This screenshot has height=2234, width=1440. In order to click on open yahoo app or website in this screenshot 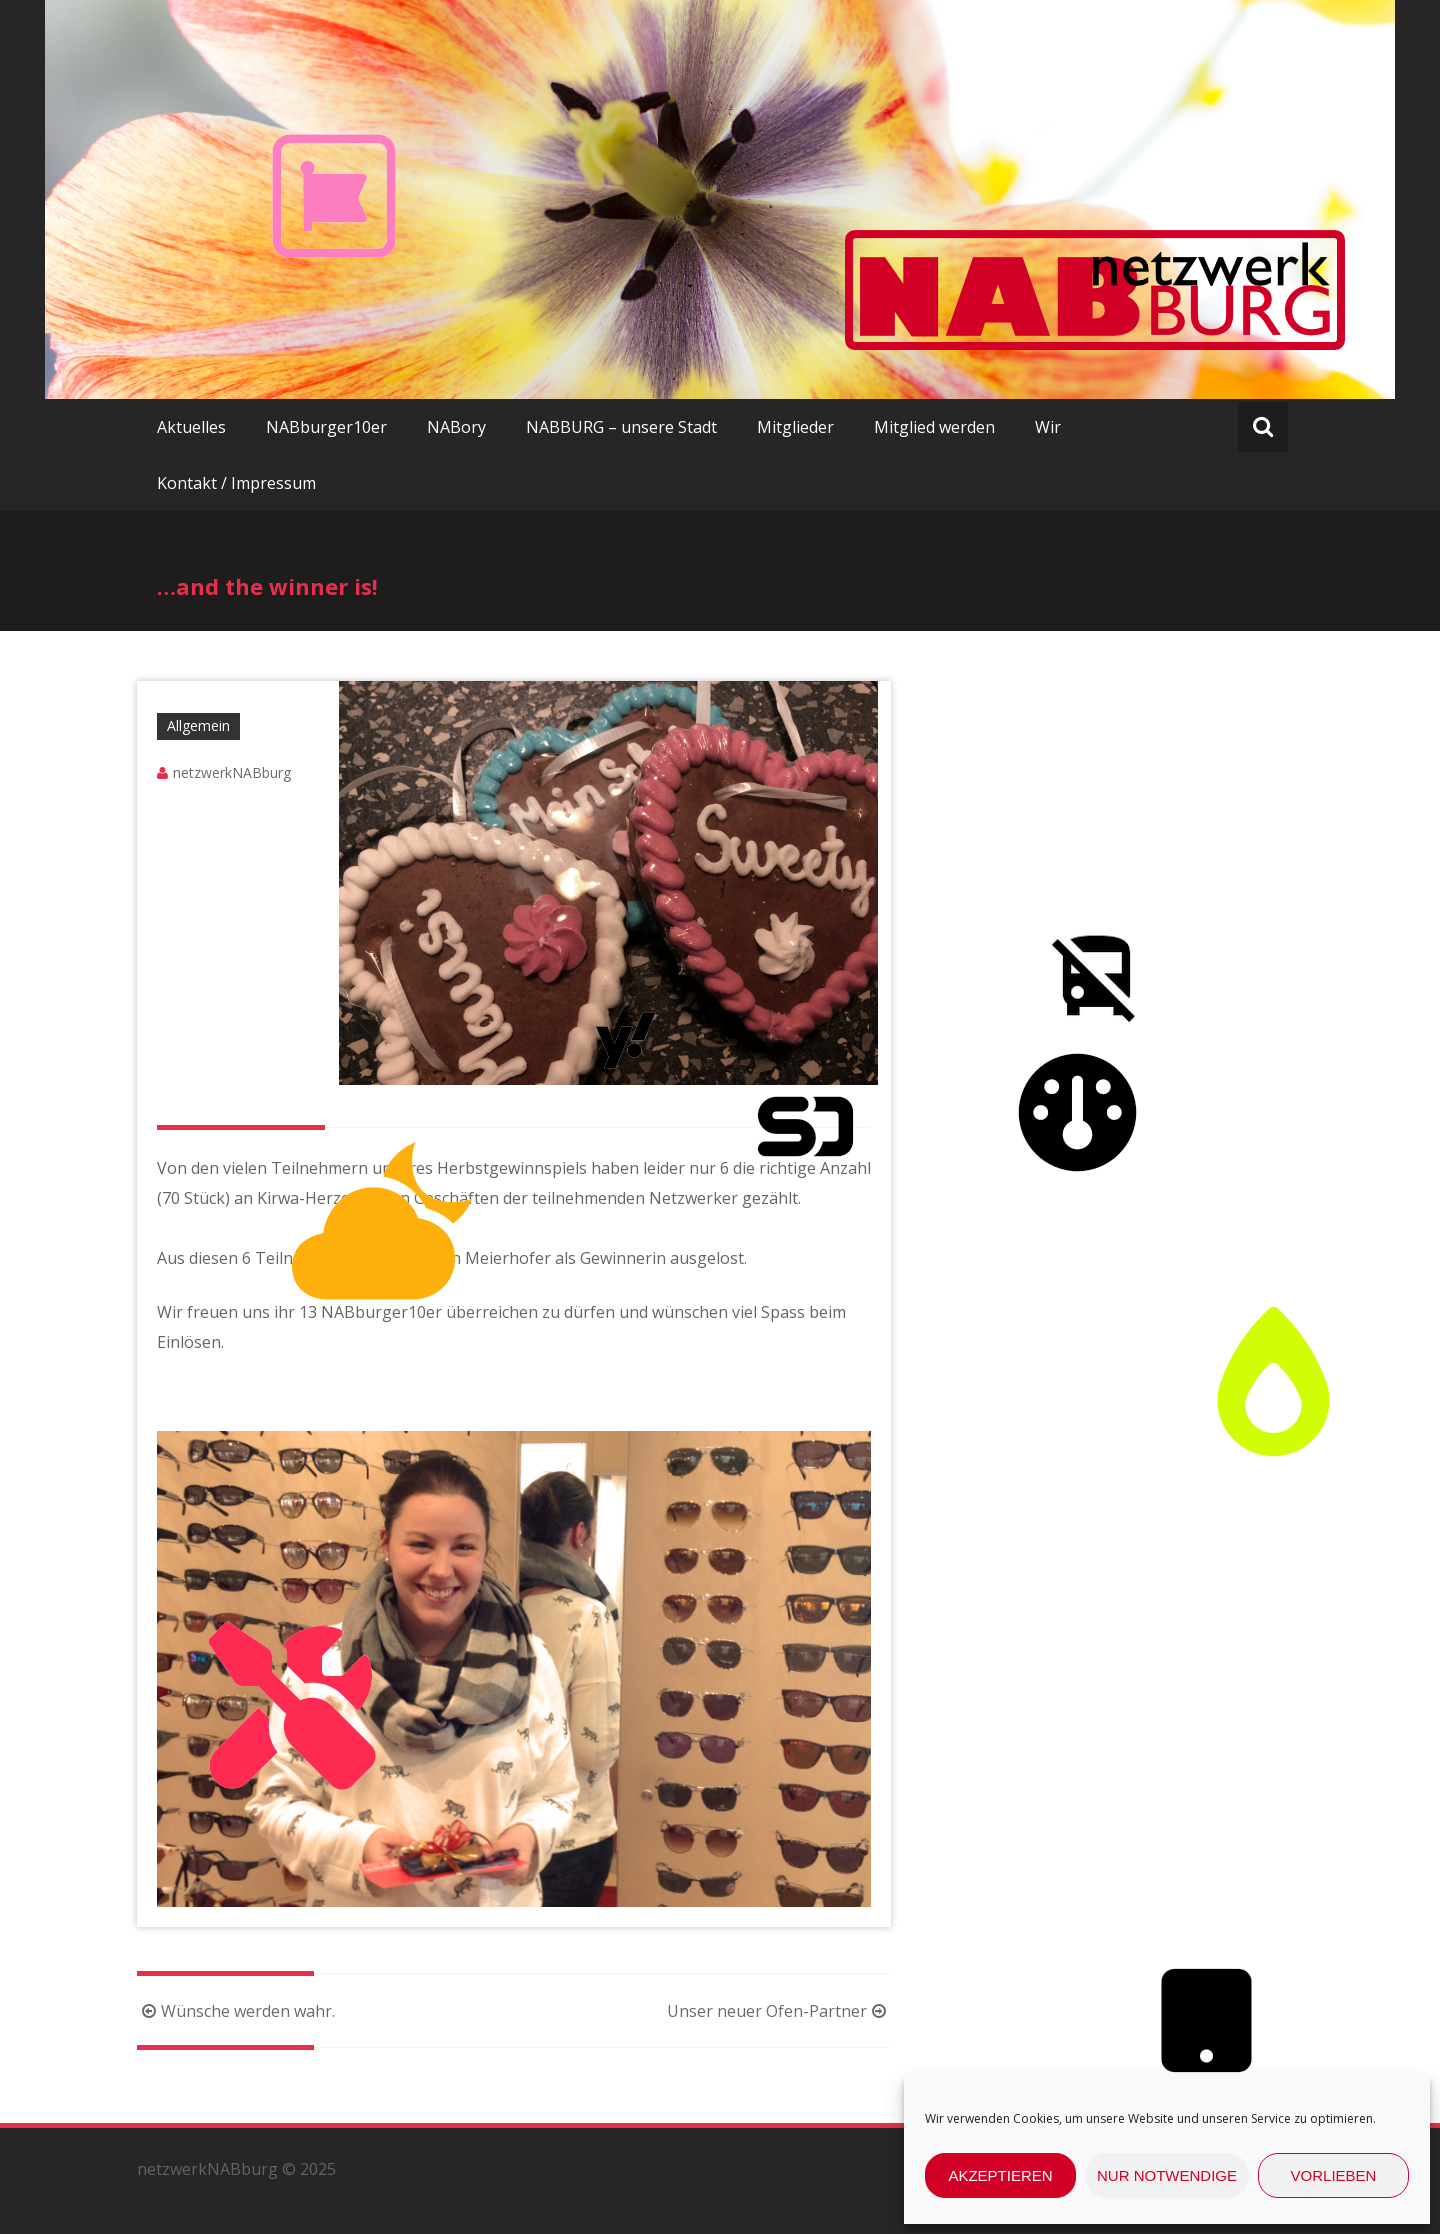, I will do `click(625, 1040)`.